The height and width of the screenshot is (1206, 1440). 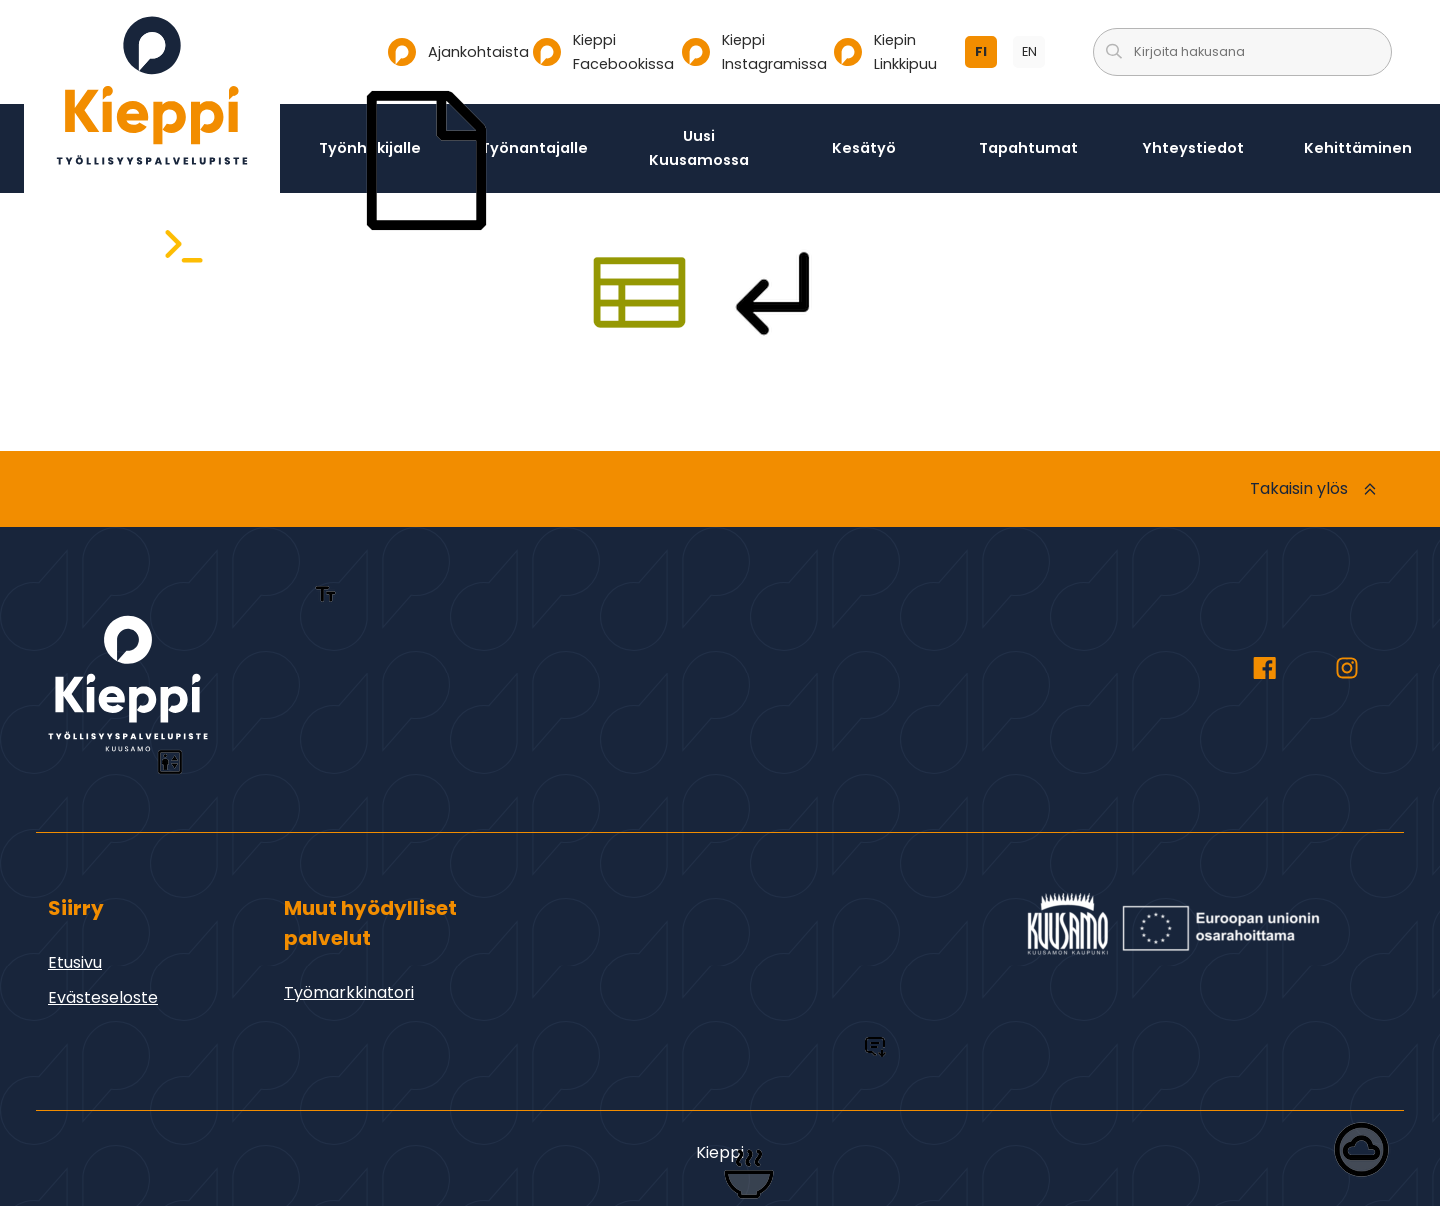 I want to click on indicates elevator access or location, so click(x=170, y=762).